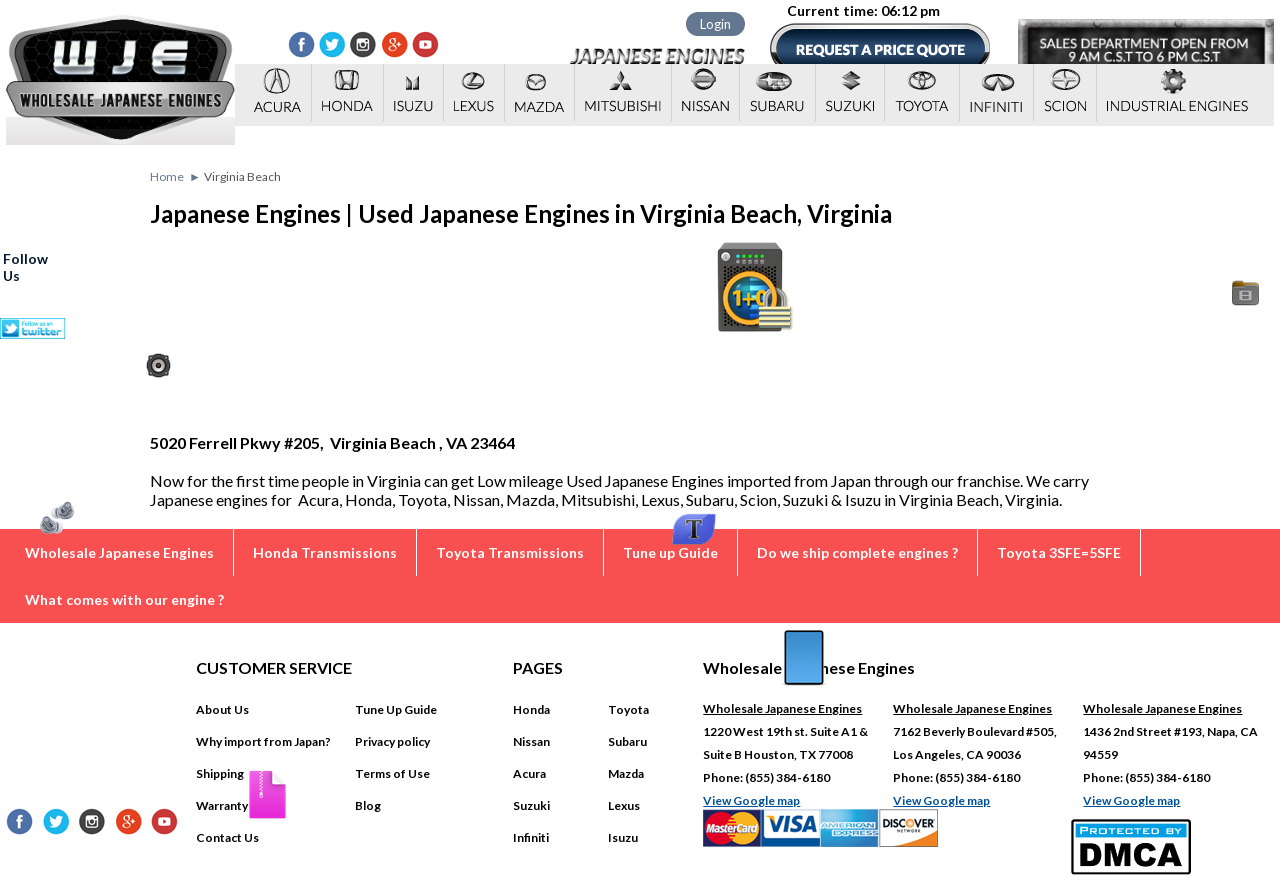 This screenshot has width=1280, height=880. I want to click on iPad Pro device connected to your system, so click(804, 658).